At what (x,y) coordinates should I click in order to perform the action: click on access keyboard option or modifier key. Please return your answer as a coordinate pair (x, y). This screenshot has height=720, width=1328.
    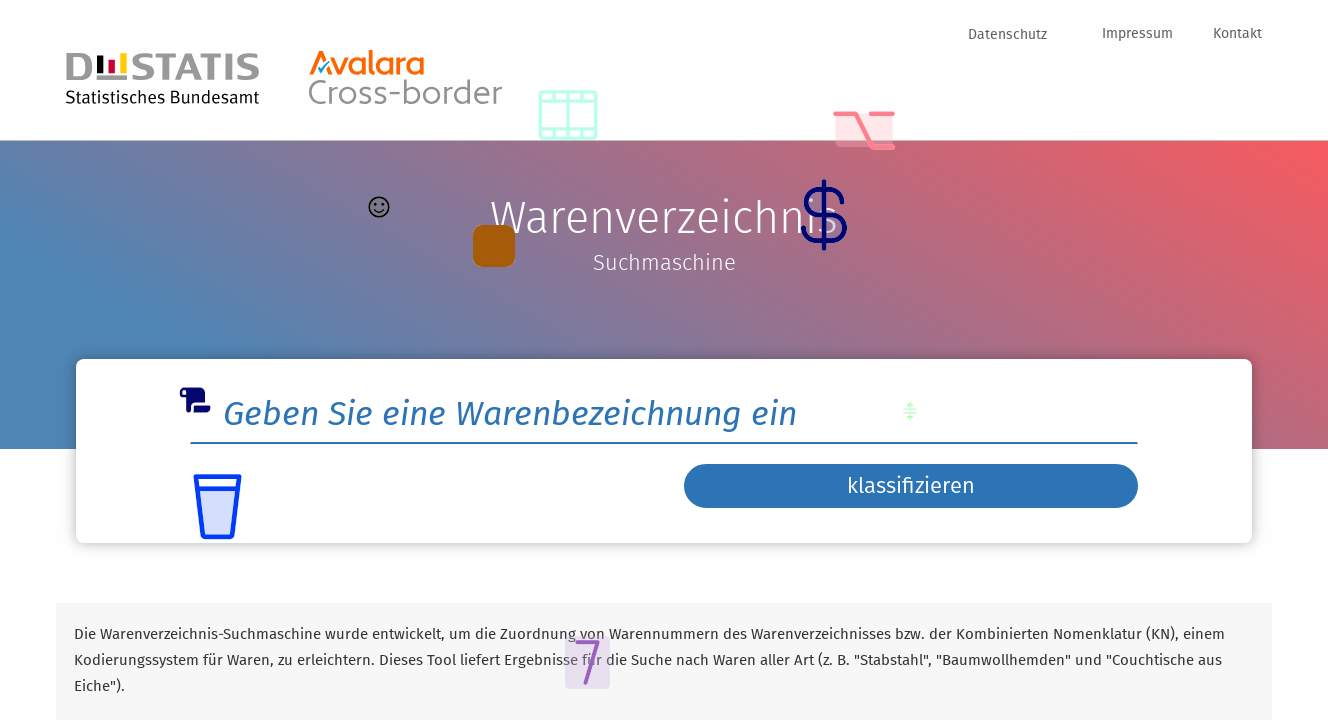
    Looking at the image, I should click on (864, 128).